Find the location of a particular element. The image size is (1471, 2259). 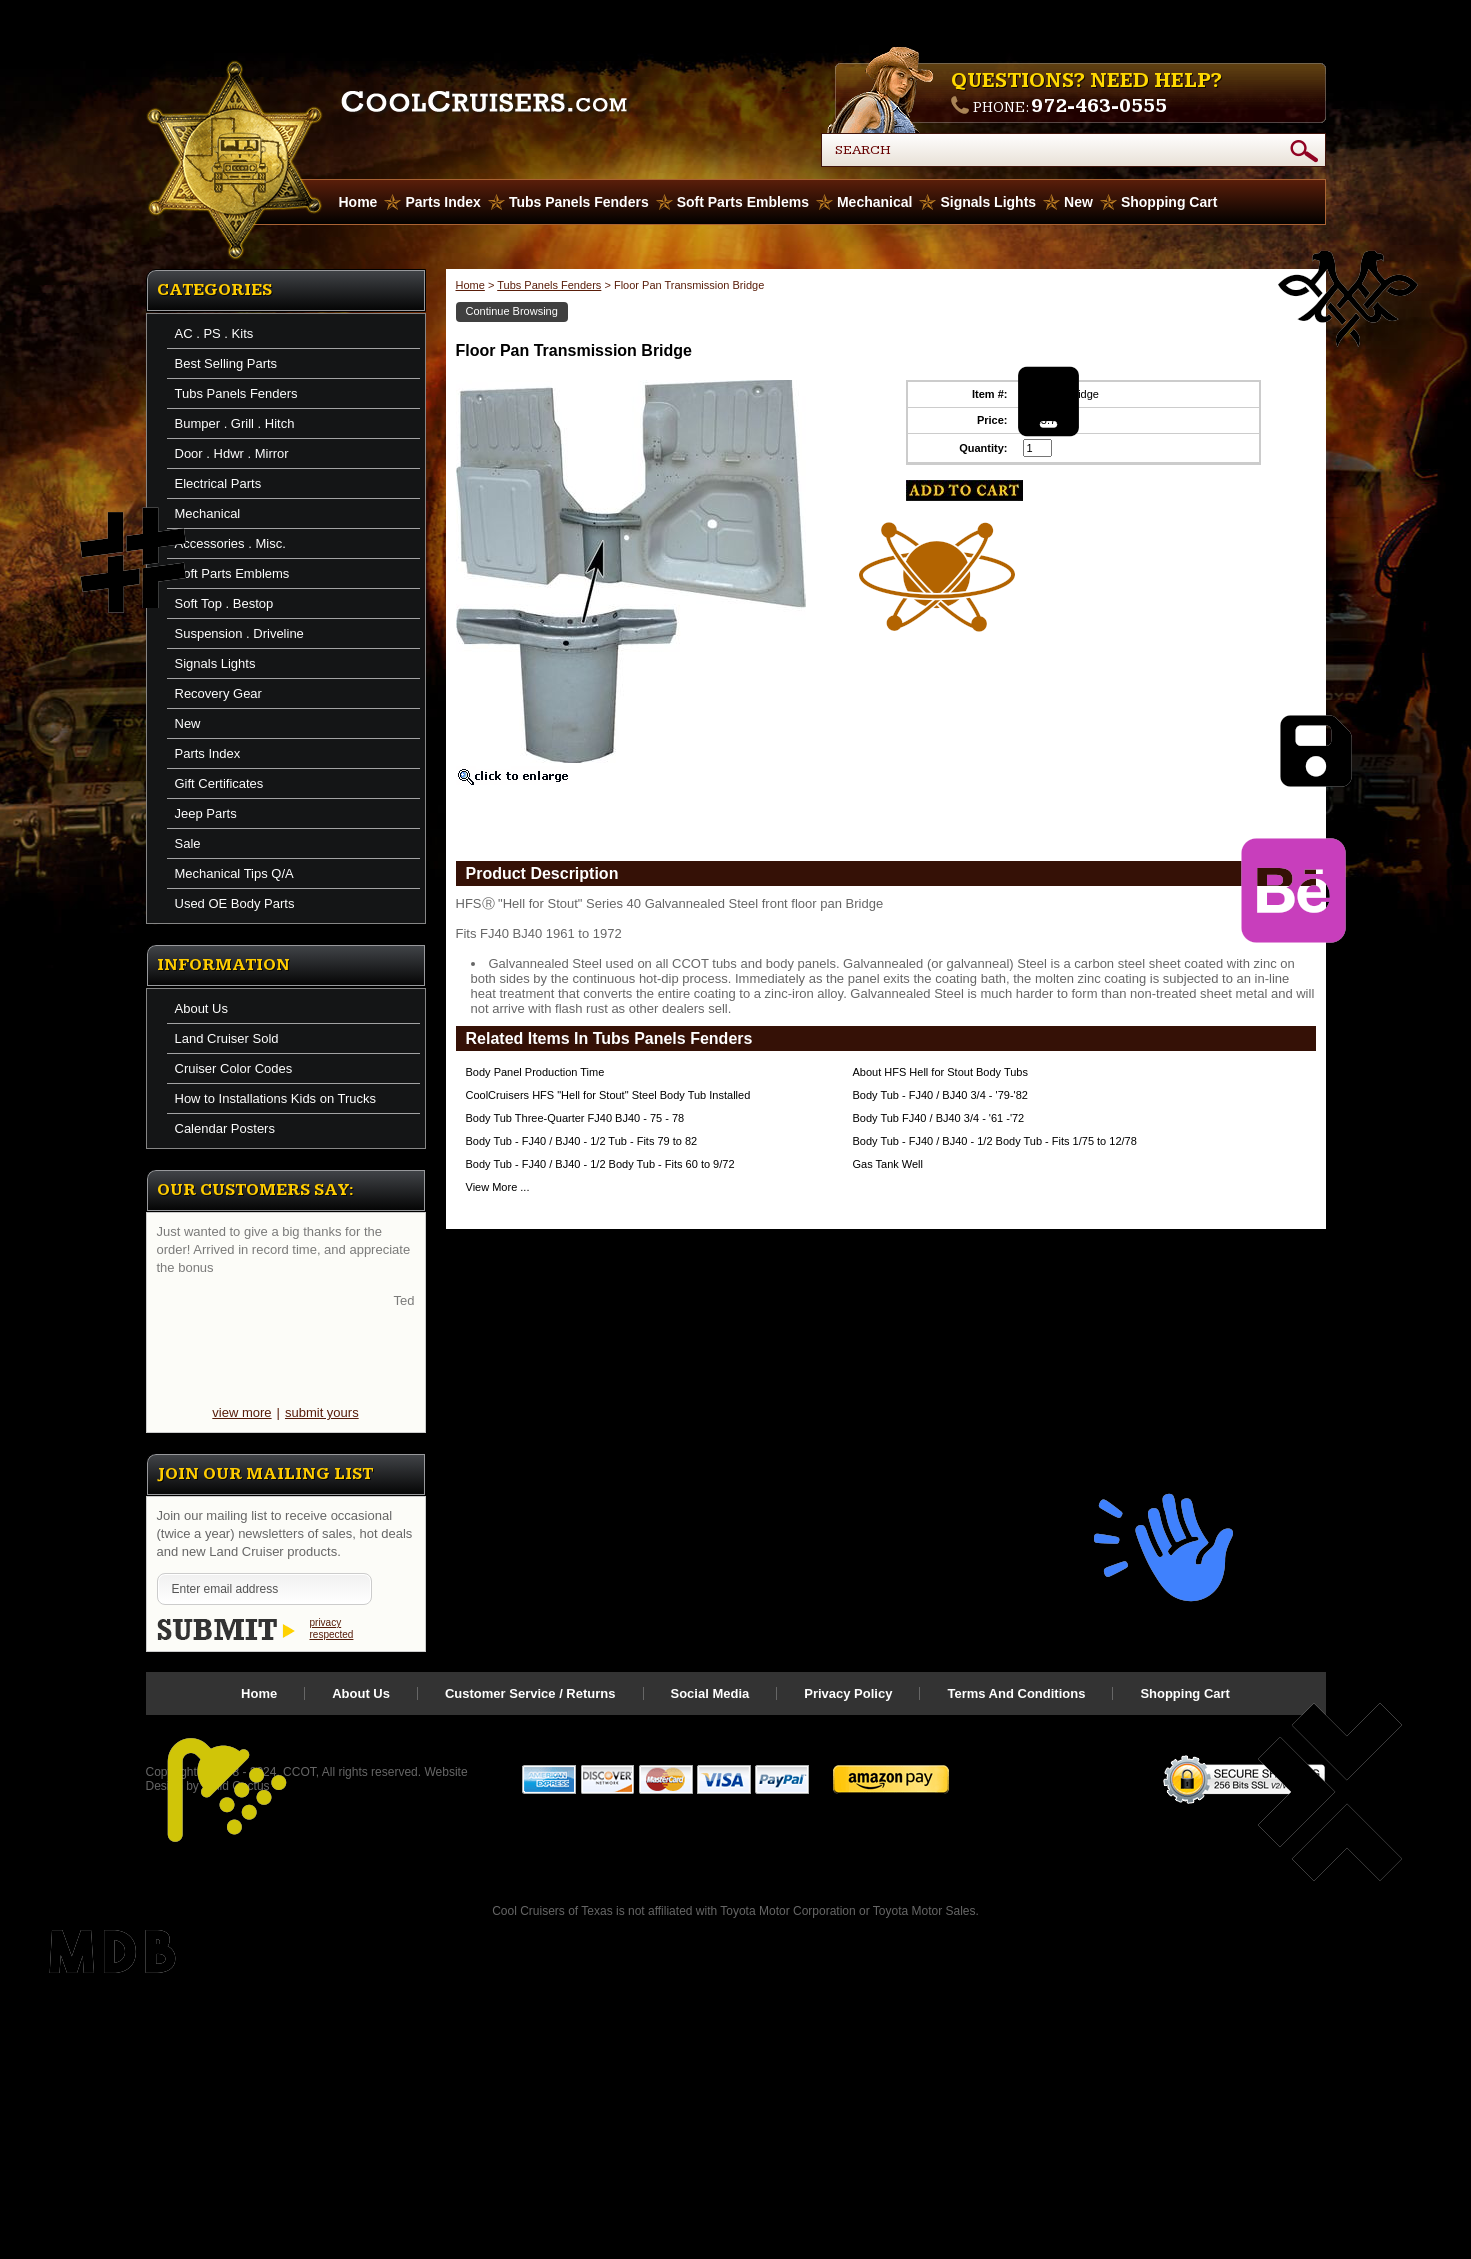

air serbia airline logo is located at coordinates (1348, 299).